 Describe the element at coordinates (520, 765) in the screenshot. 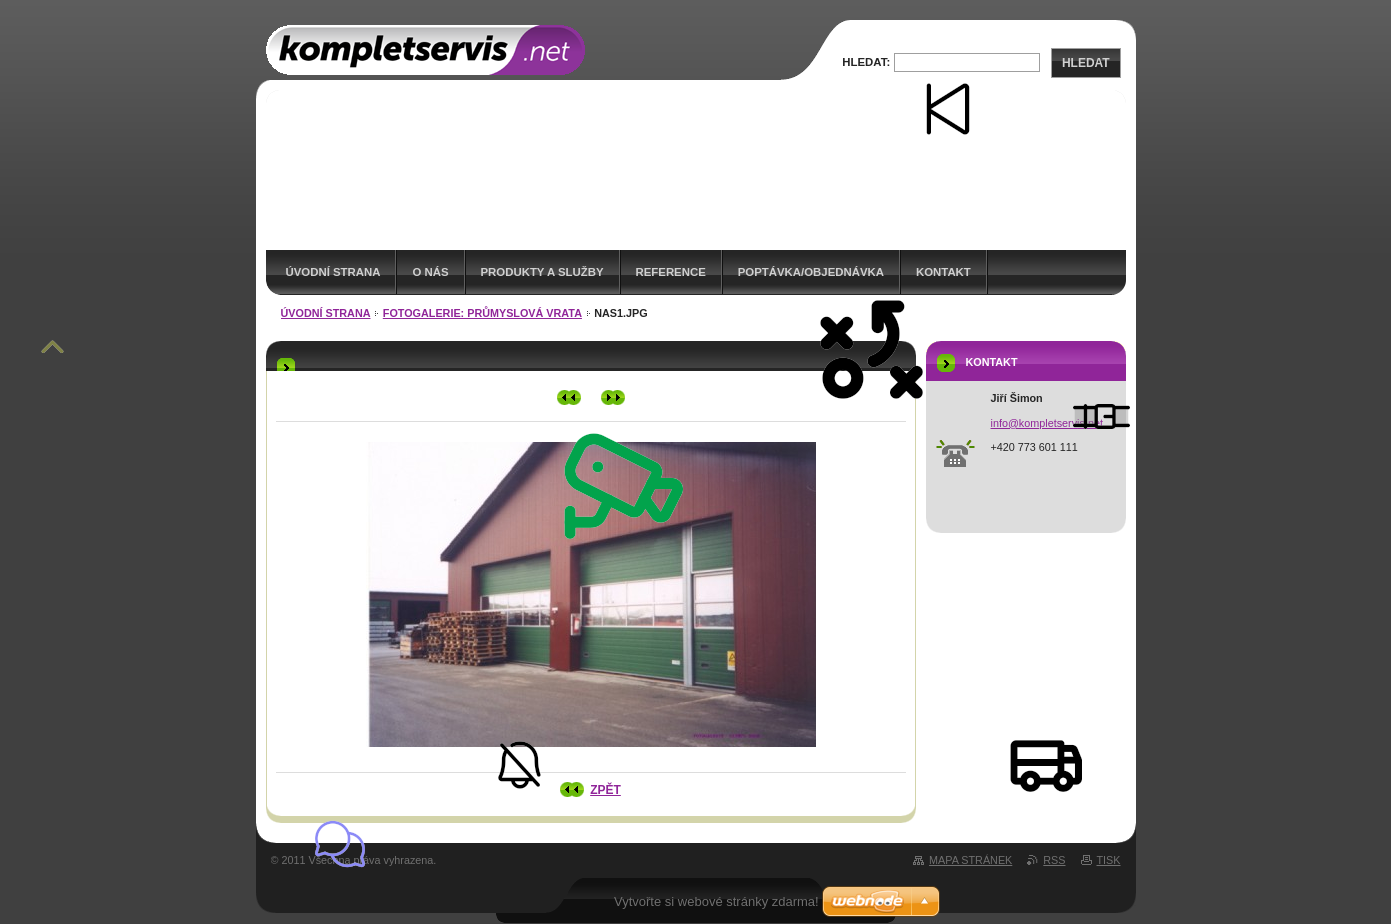

I see `mute notifications` at that location.